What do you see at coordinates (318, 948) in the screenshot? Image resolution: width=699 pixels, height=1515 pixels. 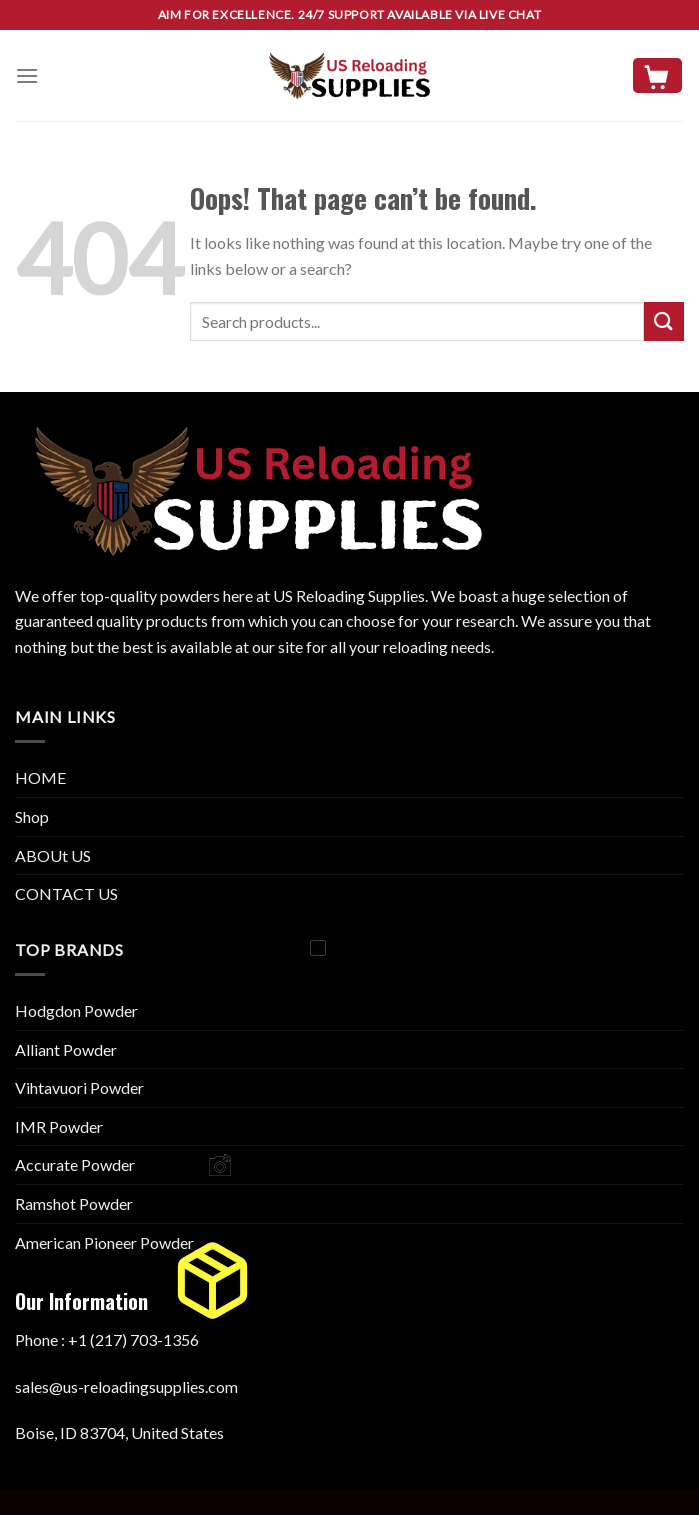 I see `stop media playback` at bounding box center [318, 948].